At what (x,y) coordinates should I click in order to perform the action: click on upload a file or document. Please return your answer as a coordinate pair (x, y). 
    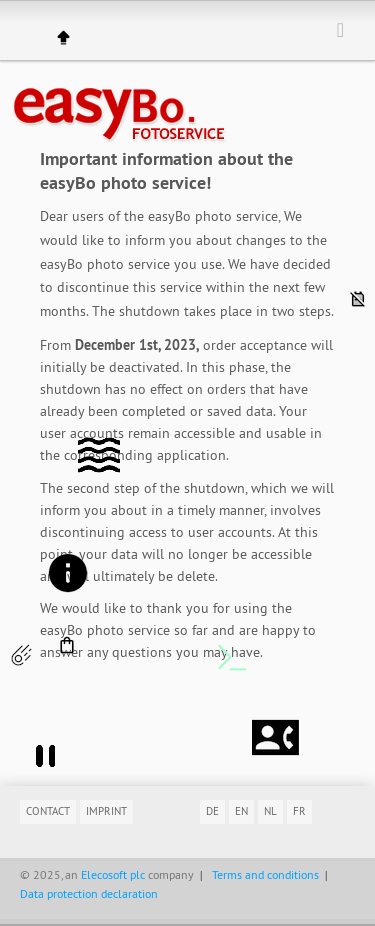
    Looking at the image, I should click on (63, 37).